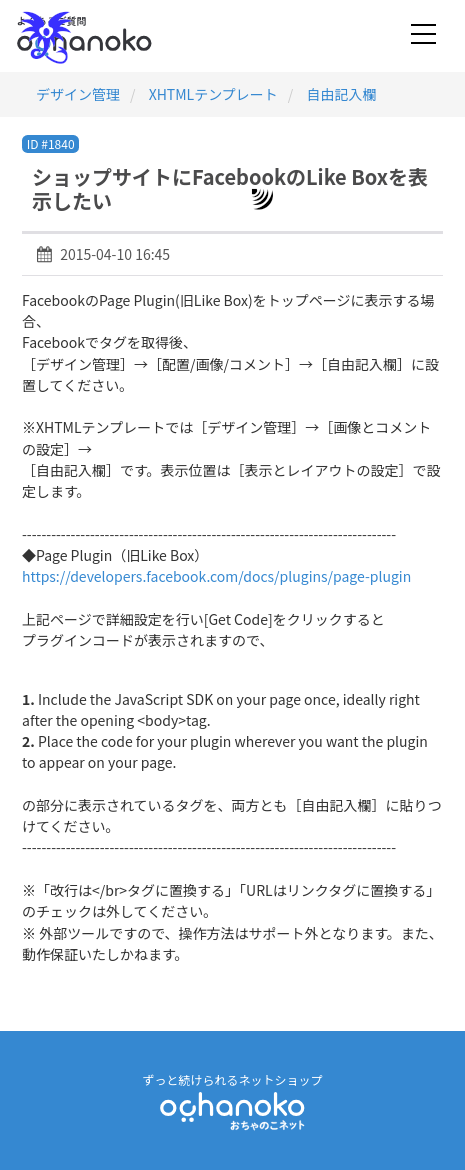 The width and height of the screenshot is (465, 1170). What do you see at coordinates (46, 37) in the screenshot?
I see `select harpy creature in game` at bounding box center [46, 37].